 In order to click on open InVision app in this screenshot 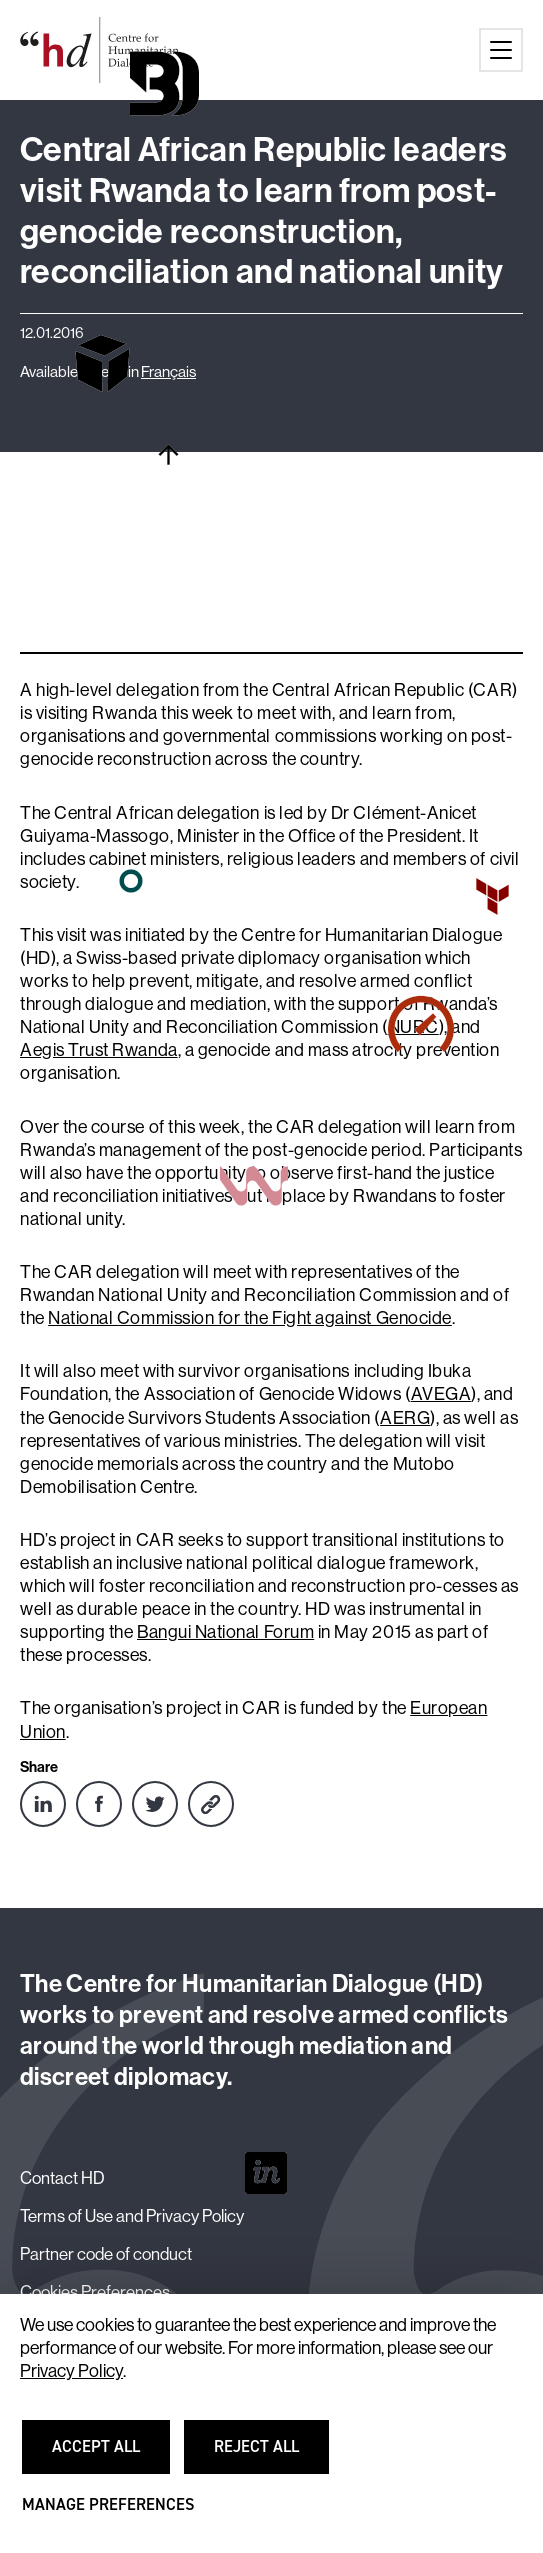, I will do `click(266, 2173)`.